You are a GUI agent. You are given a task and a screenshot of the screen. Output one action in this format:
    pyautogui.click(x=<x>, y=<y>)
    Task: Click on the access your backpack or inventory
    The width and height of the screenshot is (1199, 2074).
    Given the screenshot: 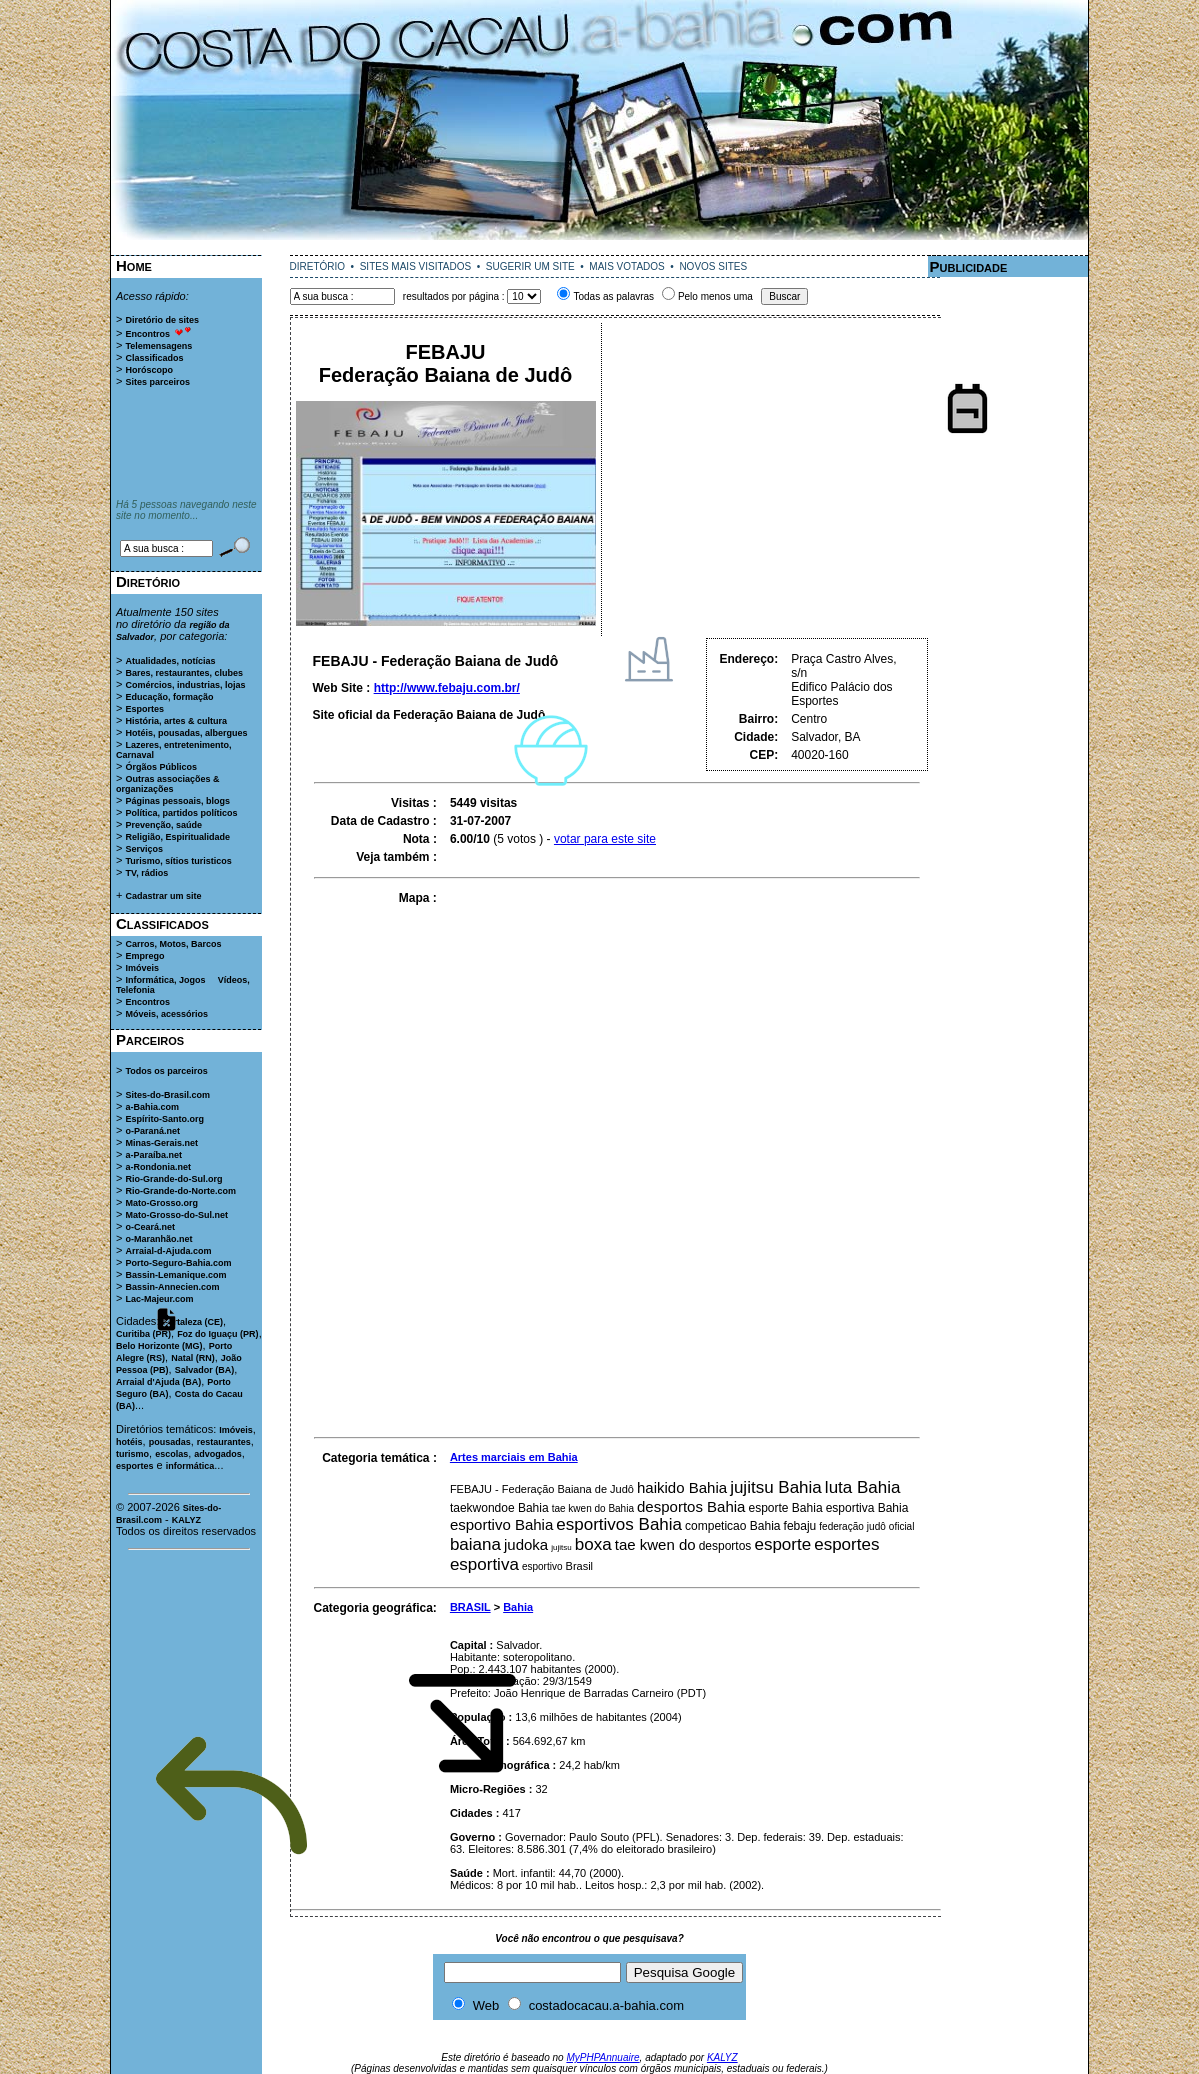 What is the action you would take?
    pyautogui.click(x=967, y=408)
    